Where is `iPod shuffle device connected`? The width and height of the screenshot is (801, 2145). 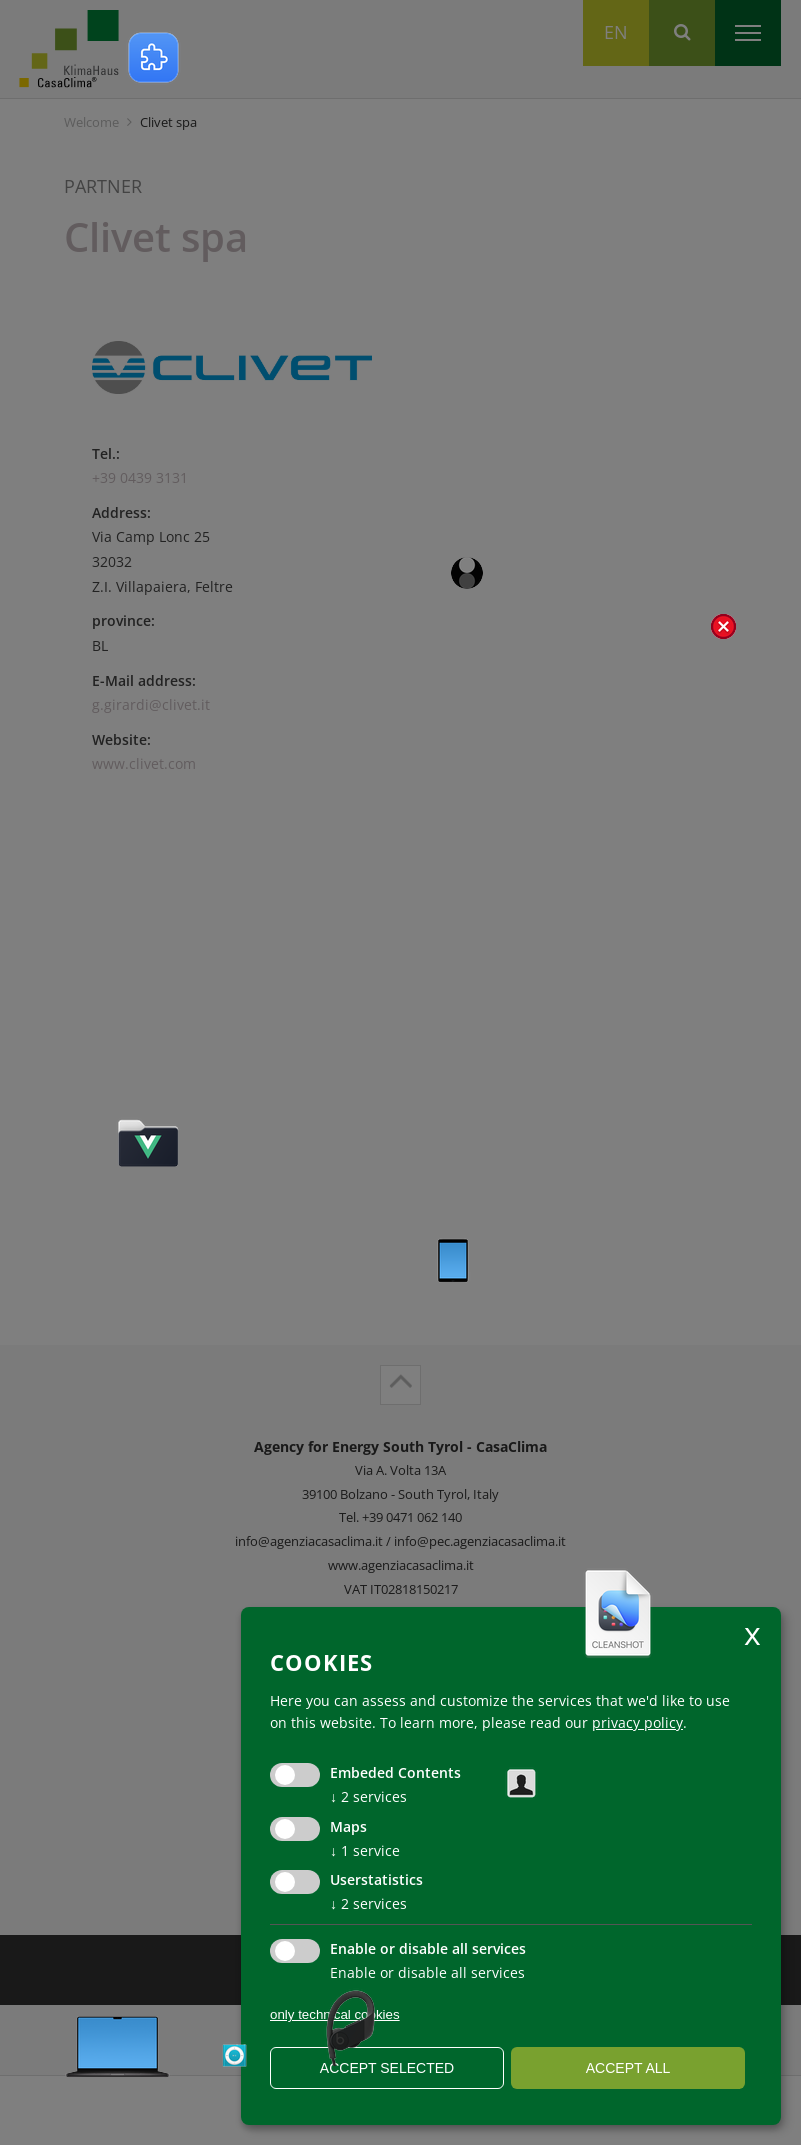
iPod shuffle device connected is located at coordinates (234, 2055).